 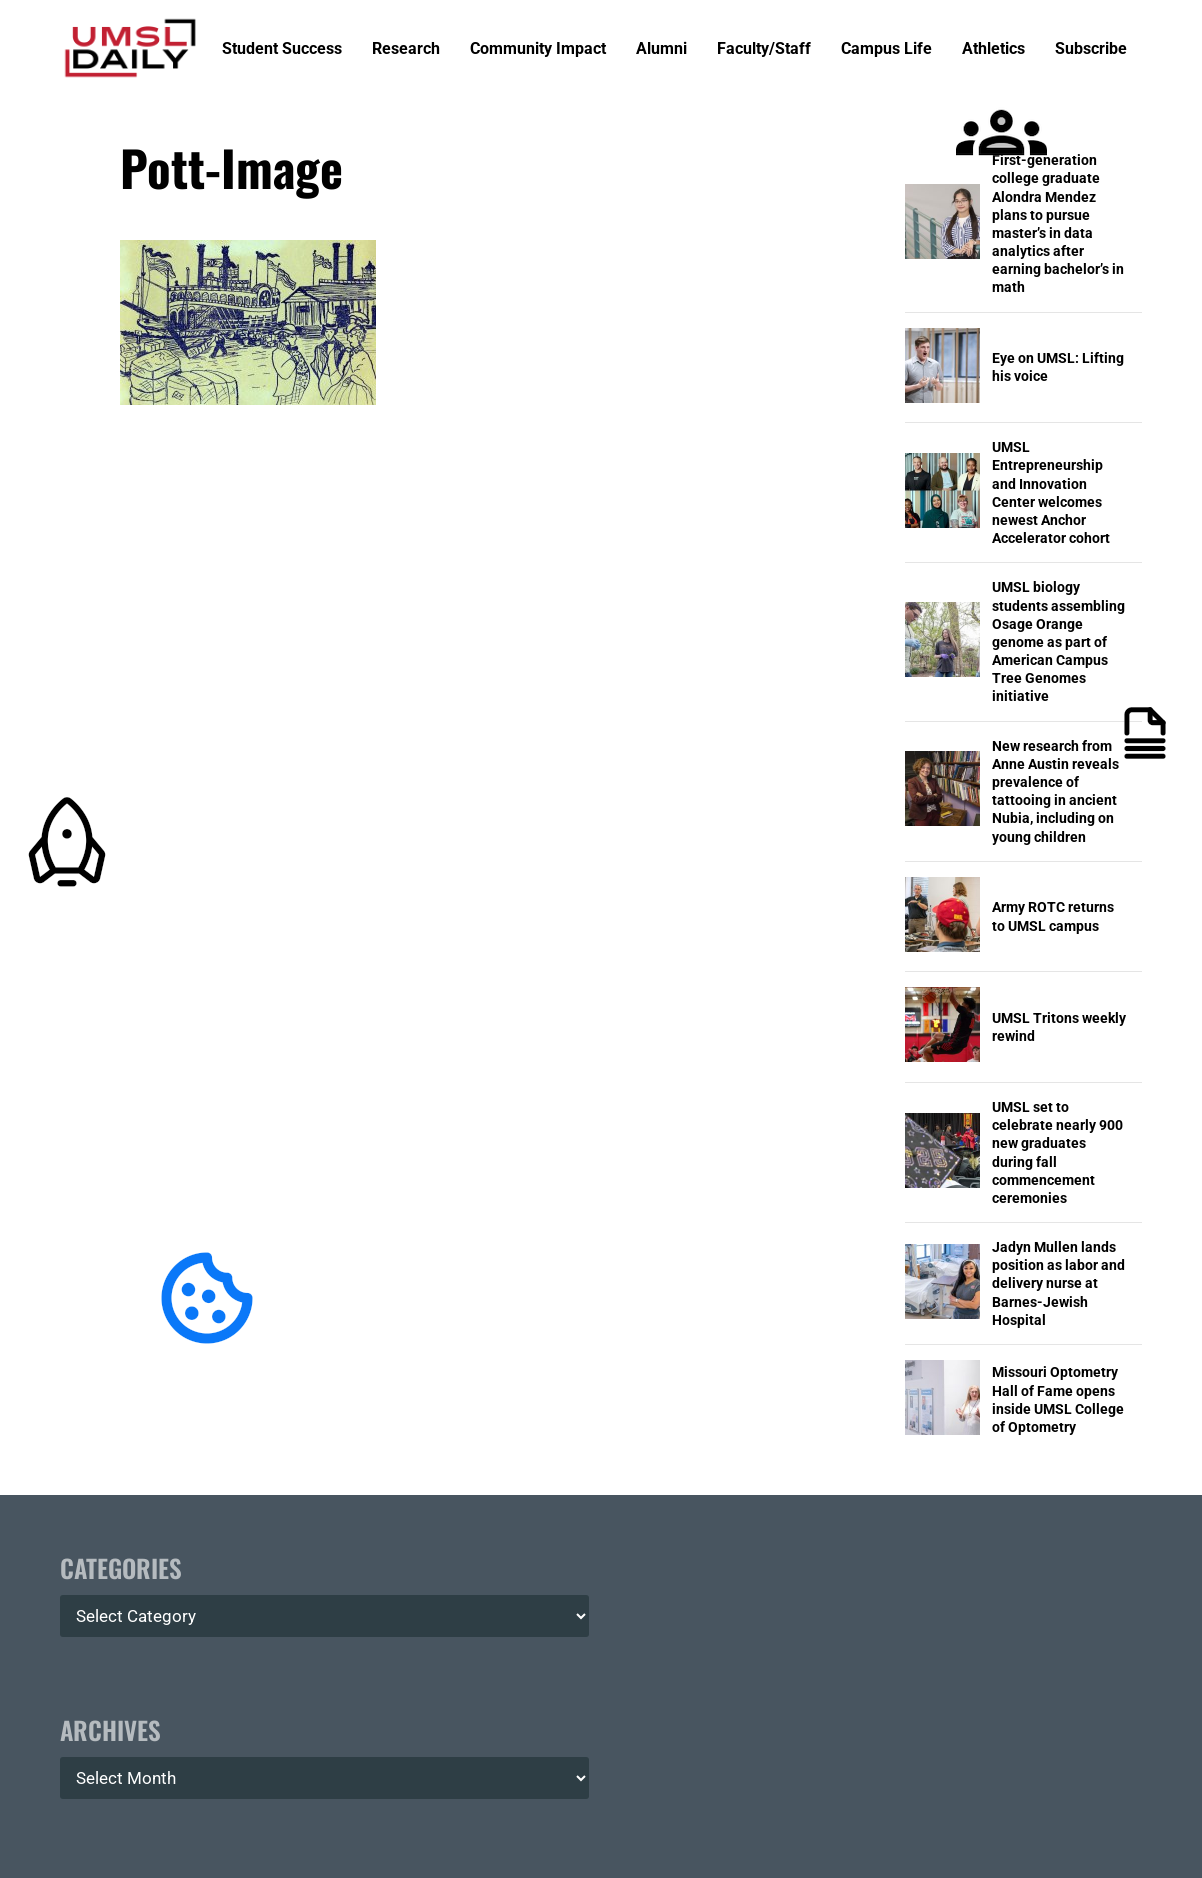 I want to click on launch or deploy an application, so click(x=67, y=845).